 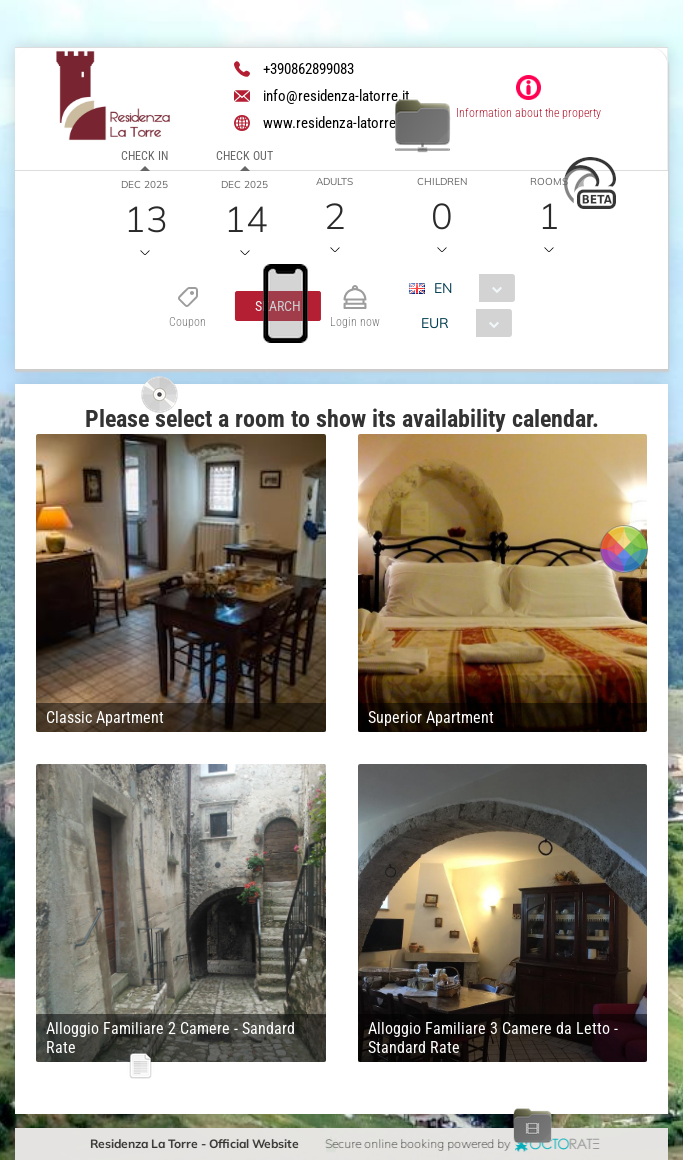 I want to click on a configuration file associated with wine (windows compatibility layer), so click(x=140, y=1065).